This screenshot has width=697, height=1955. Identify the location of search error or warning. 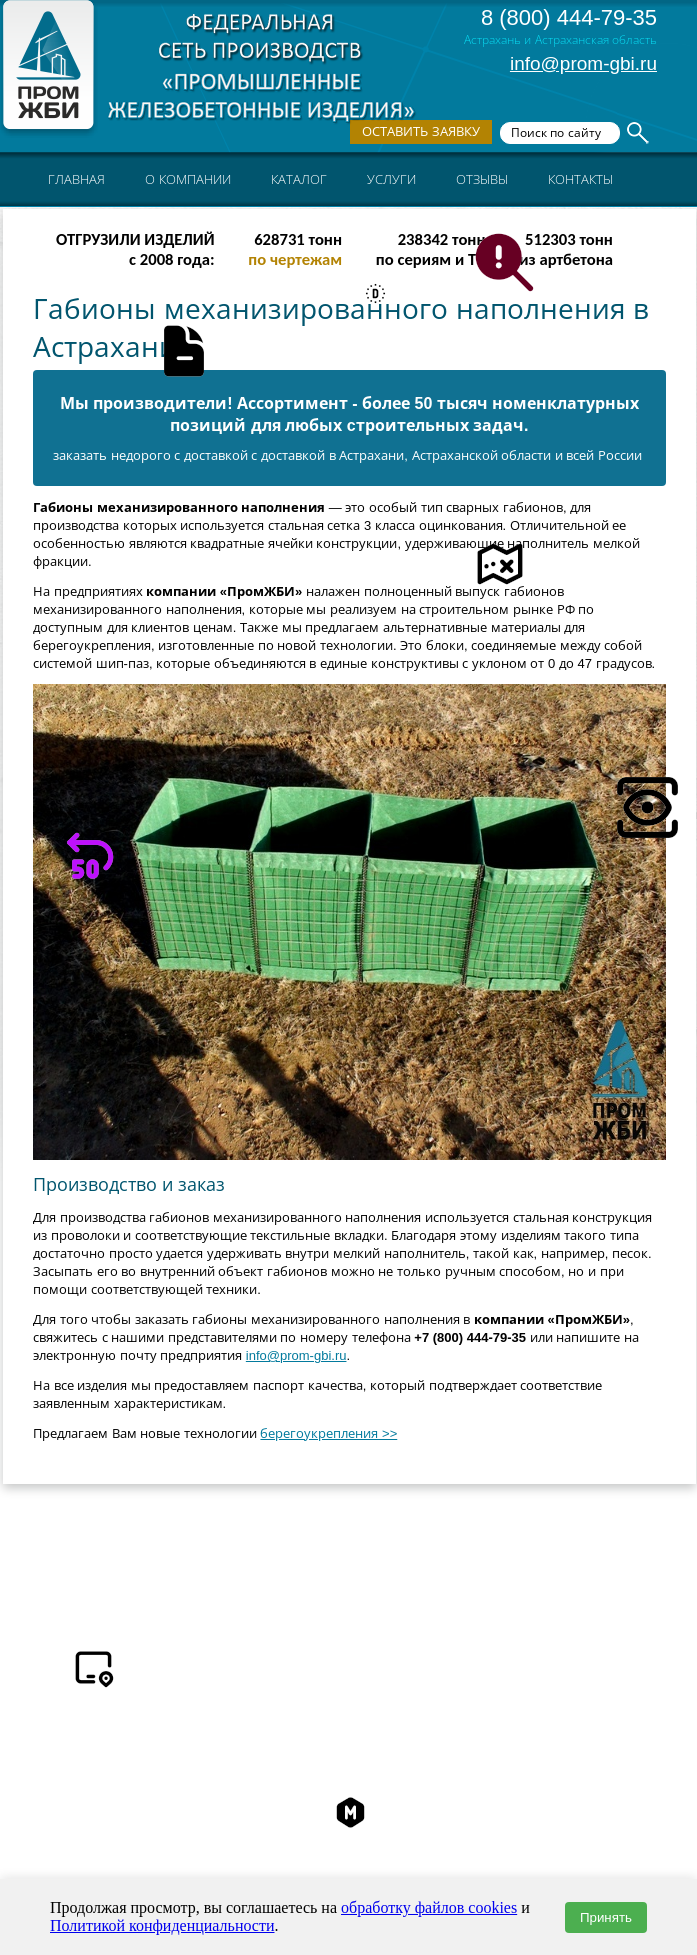
(504, 262).